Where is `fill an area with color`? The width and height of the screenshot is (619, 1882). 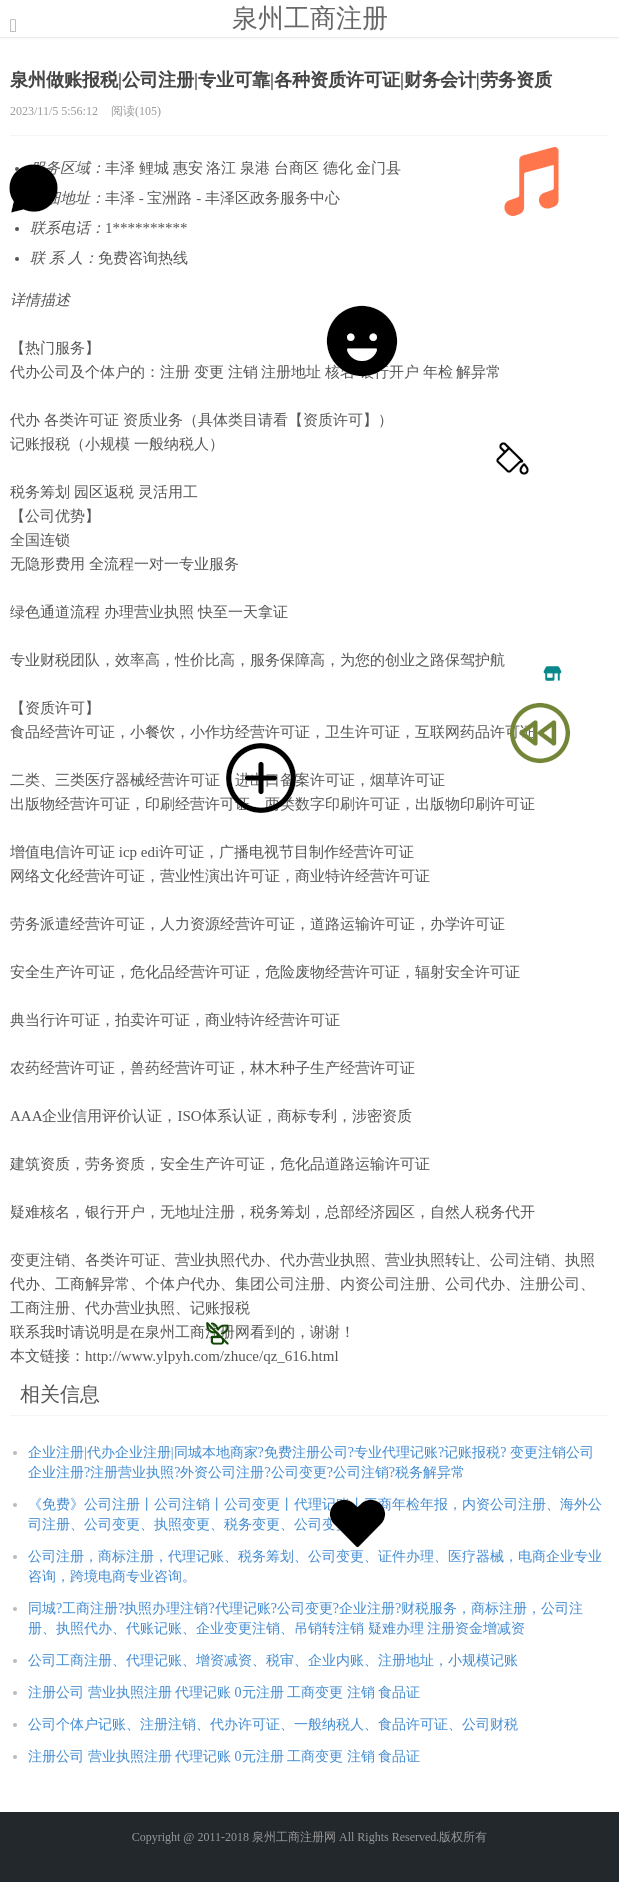
fill an area with color is located at coordinates (512, 458).